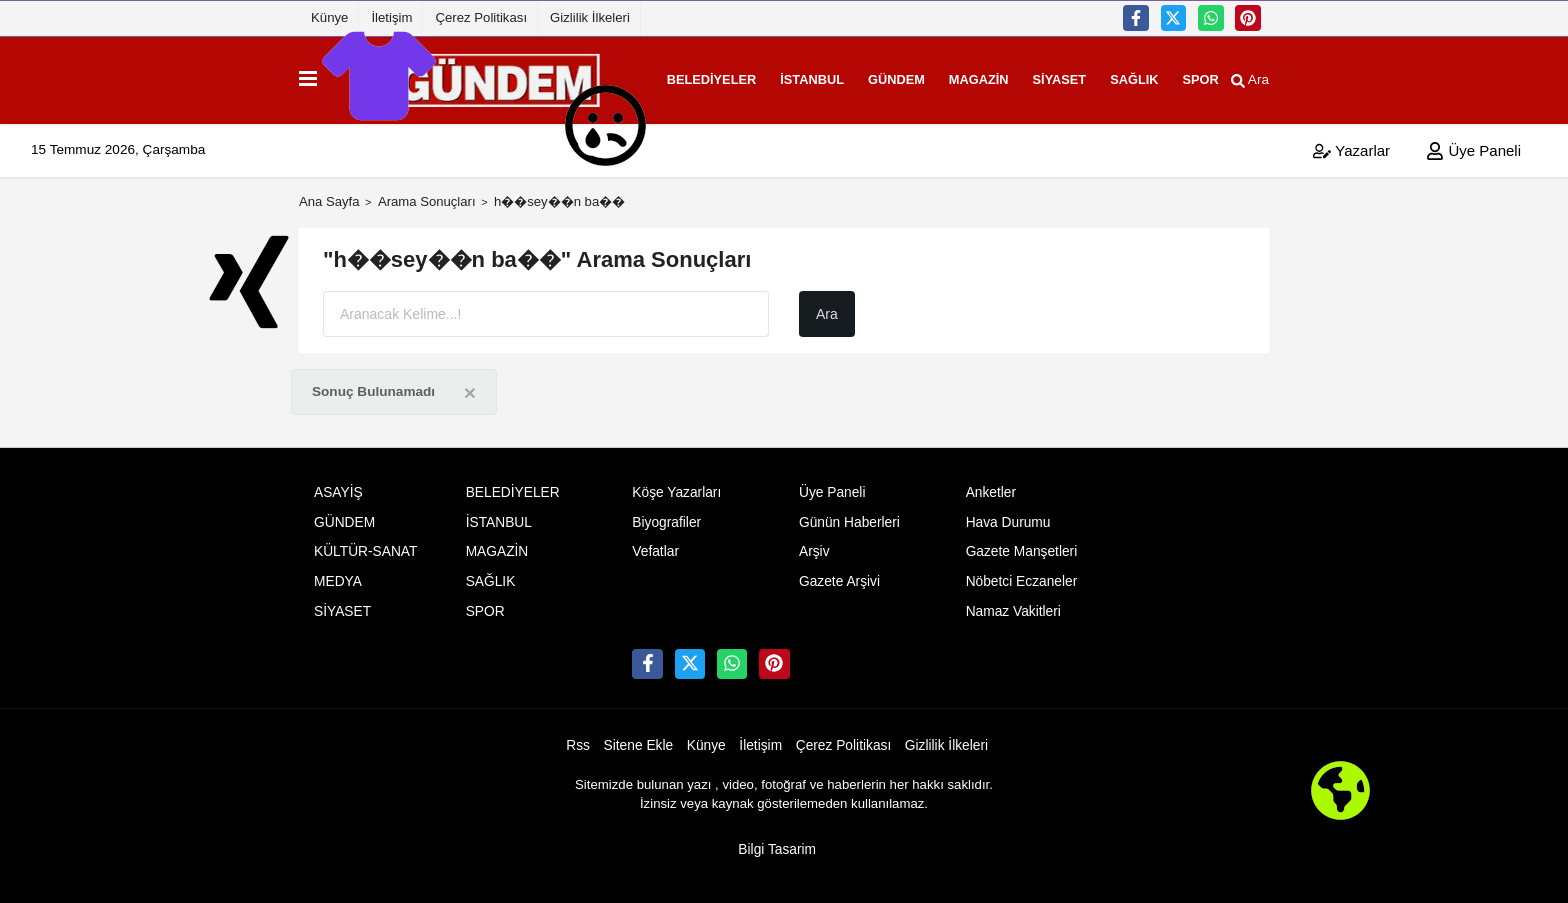 This screenshot has height=903, width=1568. Describe the element at coordinates (249, 282) in the screenshot. I see `link to xing professional network profile` at that location.